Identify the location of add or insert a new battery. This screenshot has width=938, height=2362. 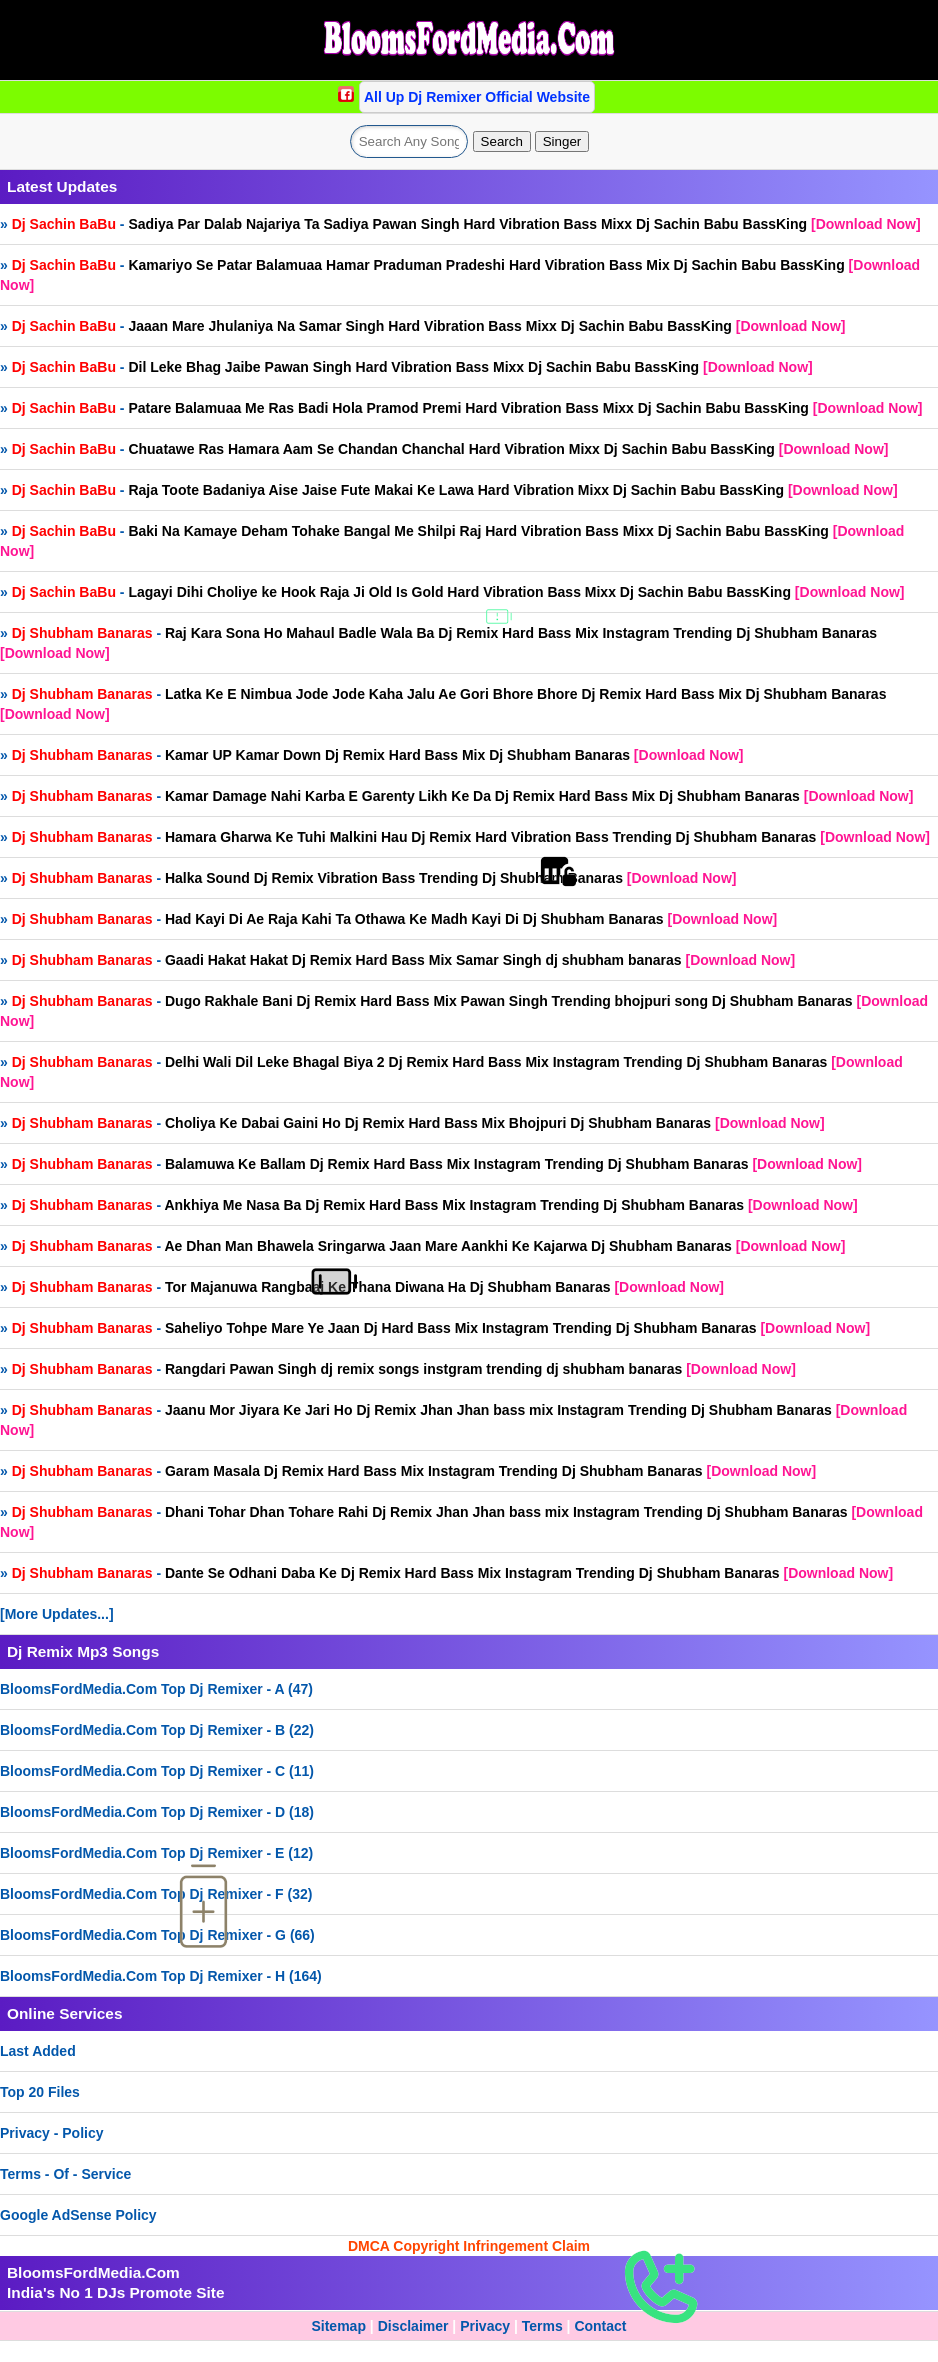
(203, 1907).